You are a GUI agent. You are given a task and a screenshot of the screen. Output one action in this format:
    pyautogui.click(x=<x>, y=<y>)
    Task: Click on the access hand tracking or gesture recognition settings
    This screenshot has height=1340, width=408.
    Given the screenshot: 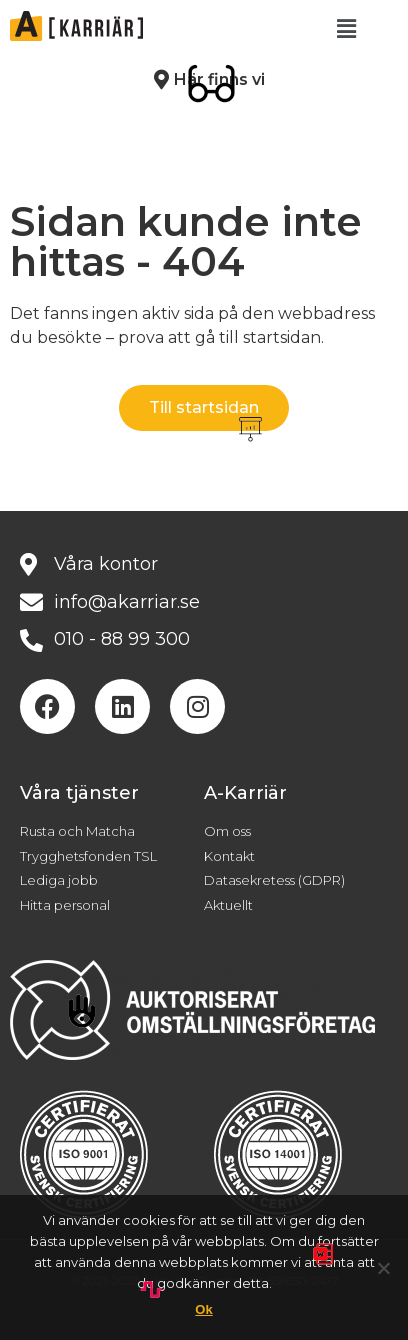 What is the action you would take?
    pyautogui.click(x=82, y=1011)
    